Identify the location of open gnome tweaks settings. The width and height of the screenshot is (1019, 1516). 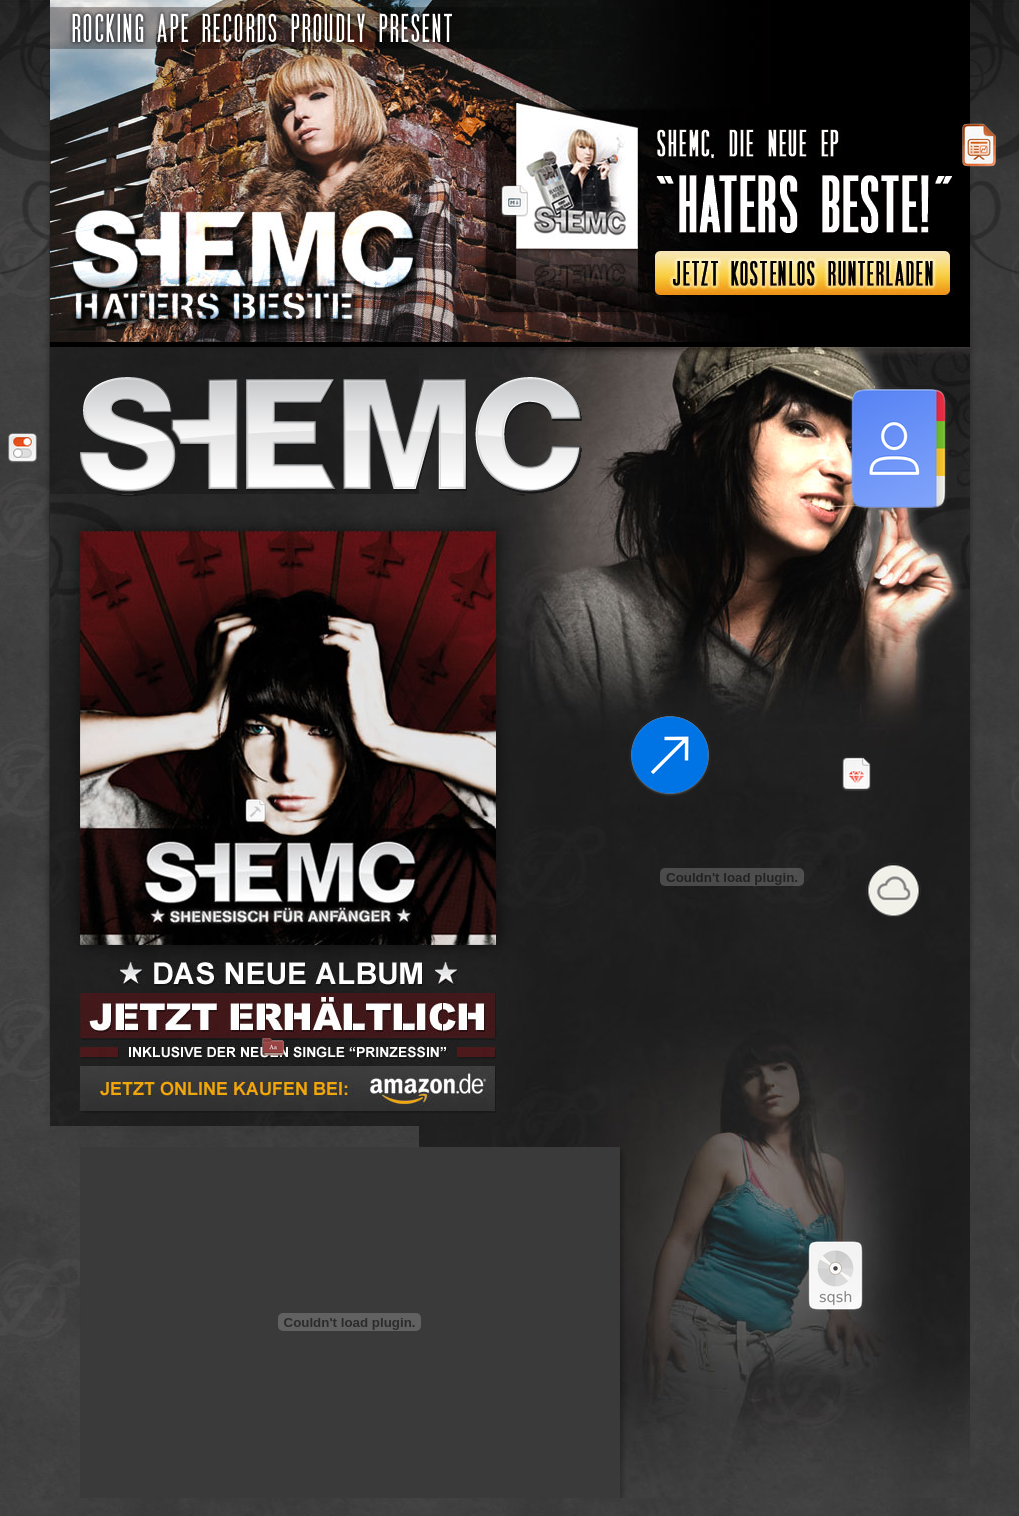
(22, 447).